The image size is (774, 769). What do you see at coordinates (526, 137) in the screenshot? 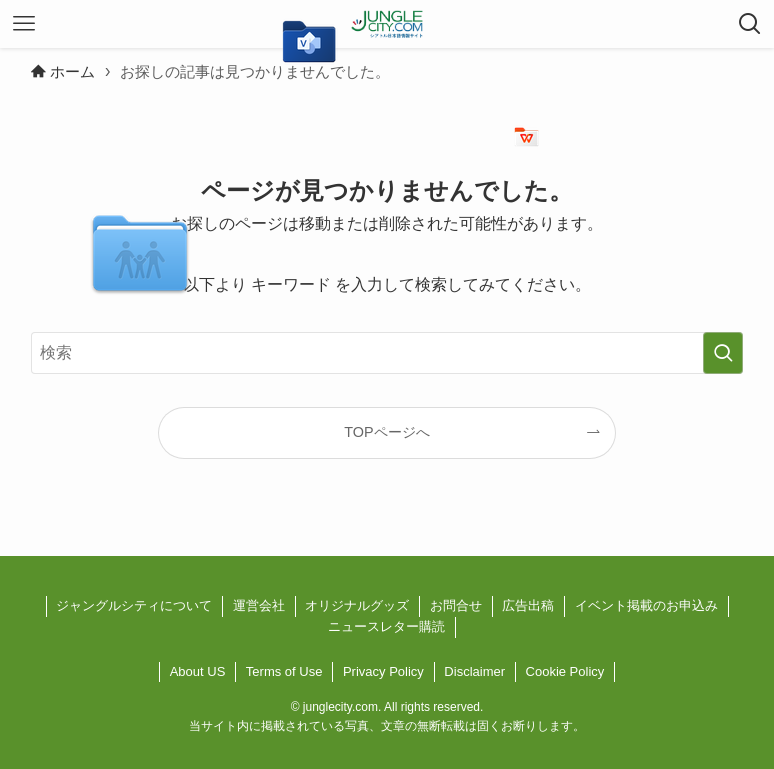
I see `open WPS Office documents folder` at bounding box center [526, 137].